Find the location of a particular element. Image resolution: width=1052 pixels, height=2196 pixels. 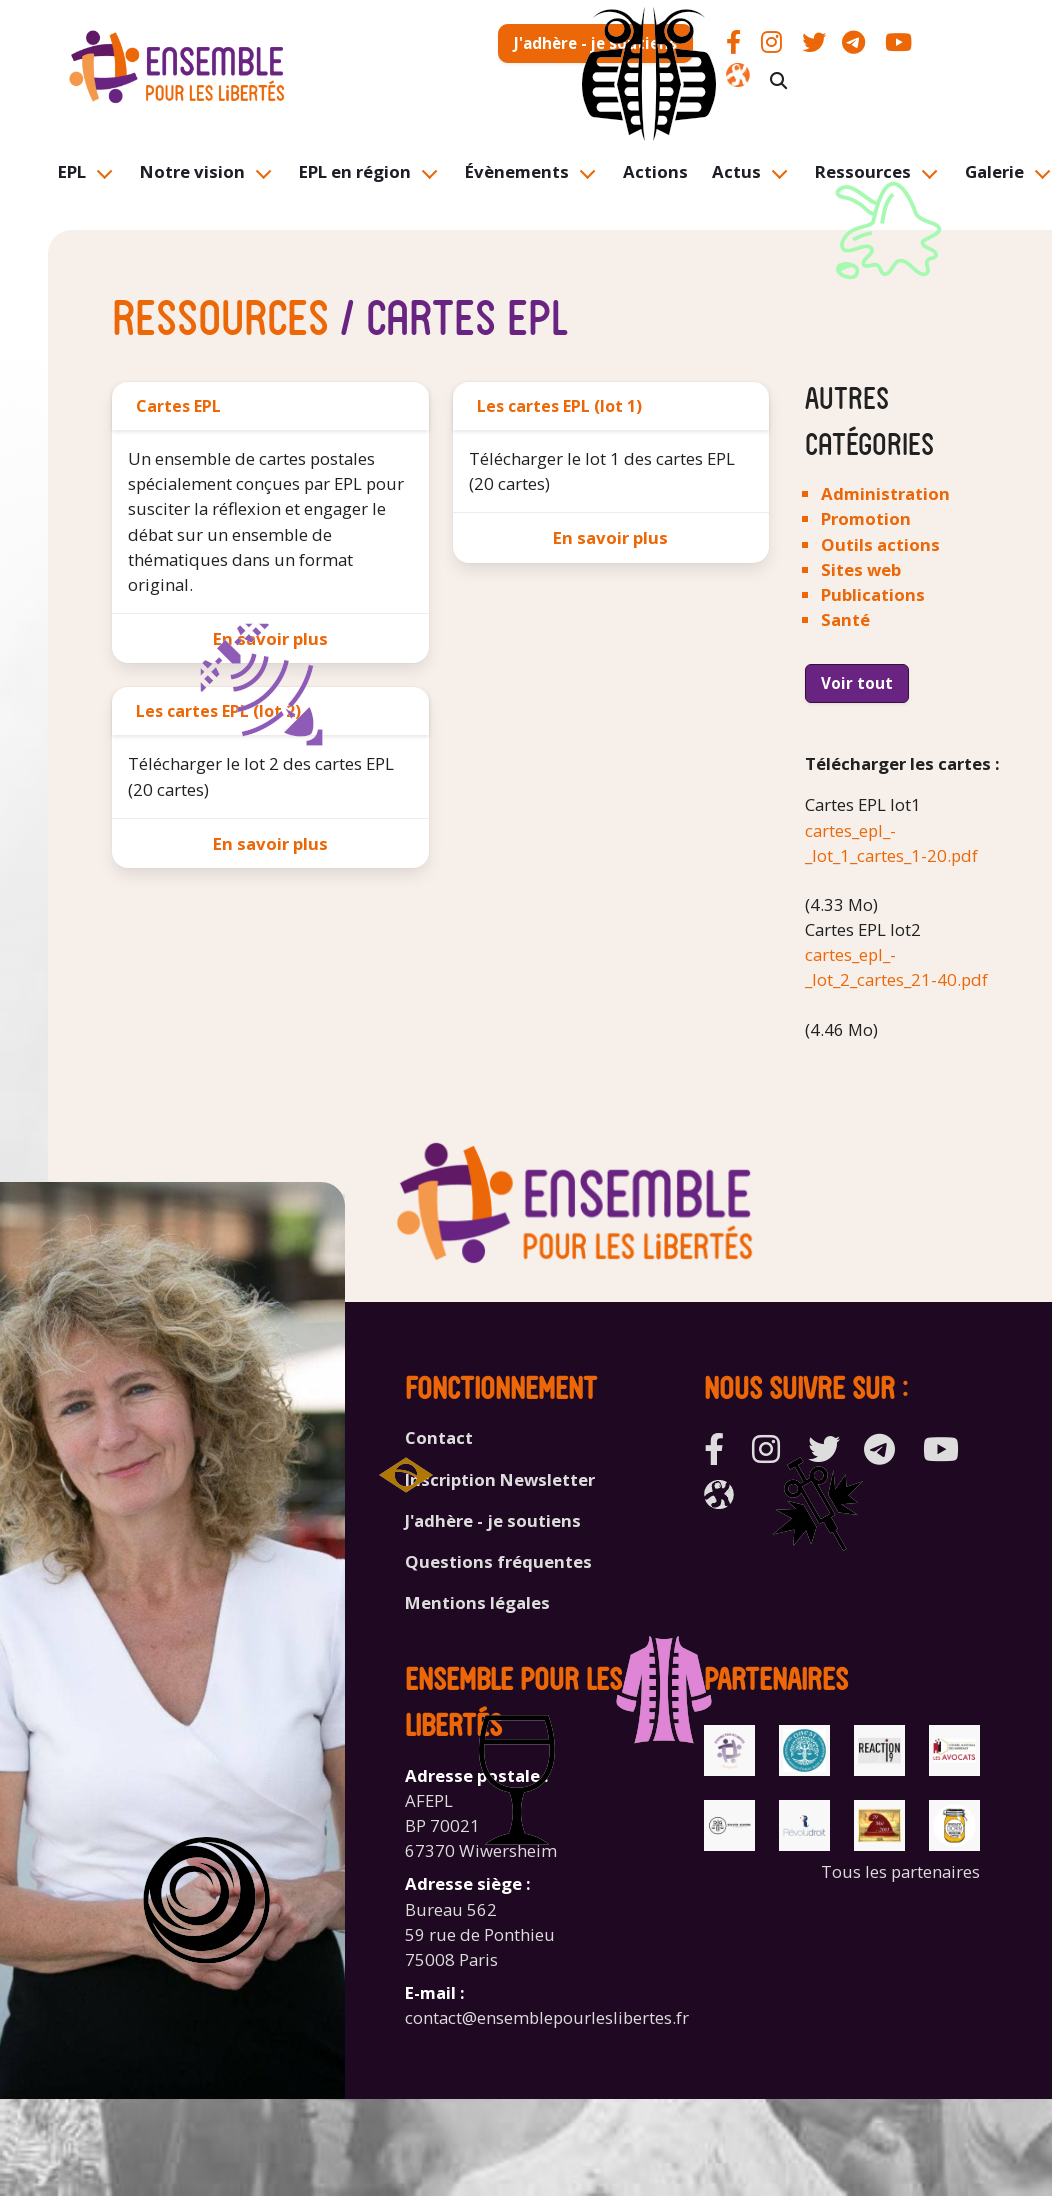

access satellite communication settings is located at coordinates (262, 685).